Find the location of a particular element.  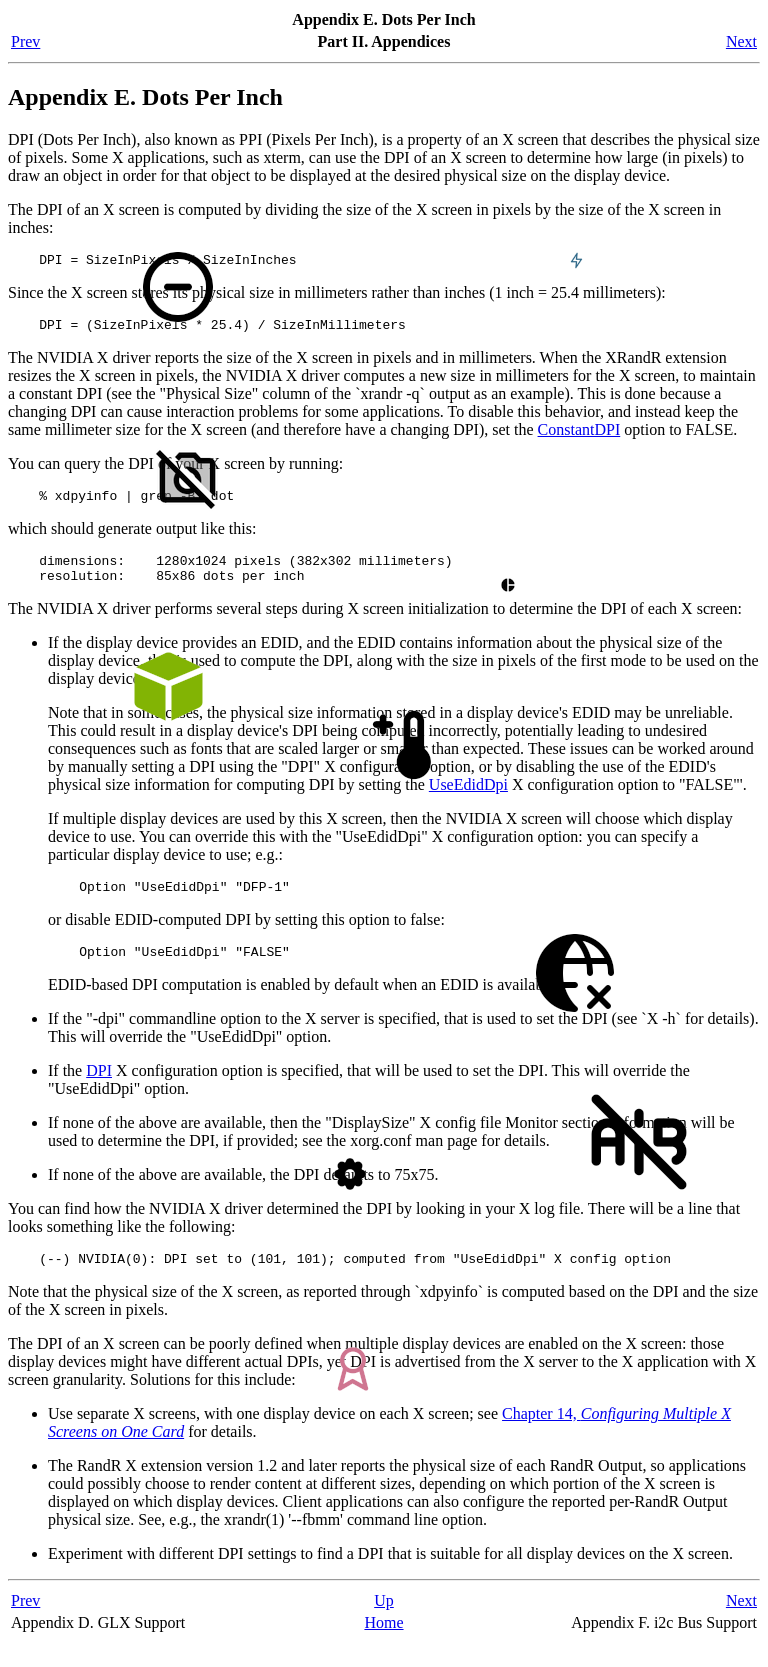

photography not allowed in this area is located at coordinates (187, 477).